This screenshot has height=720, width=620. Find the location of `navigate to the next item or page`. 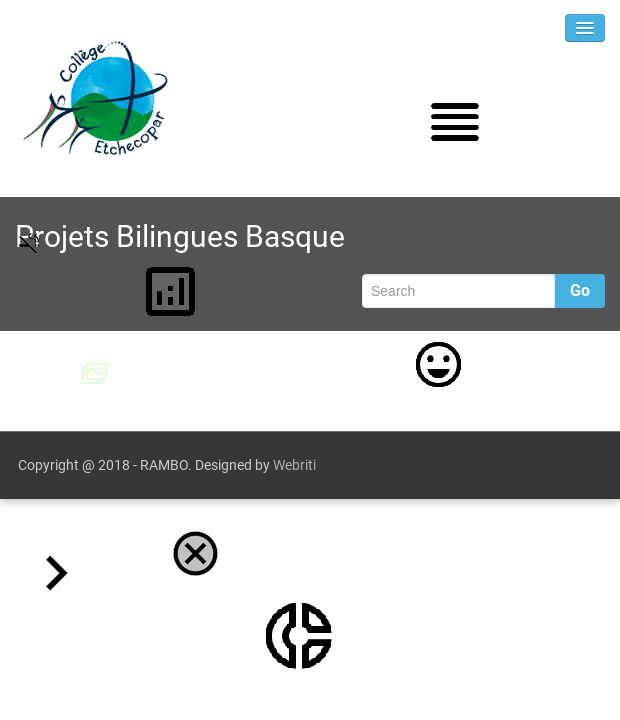

navigate to the next item or page is located at coordinates (56, 573).